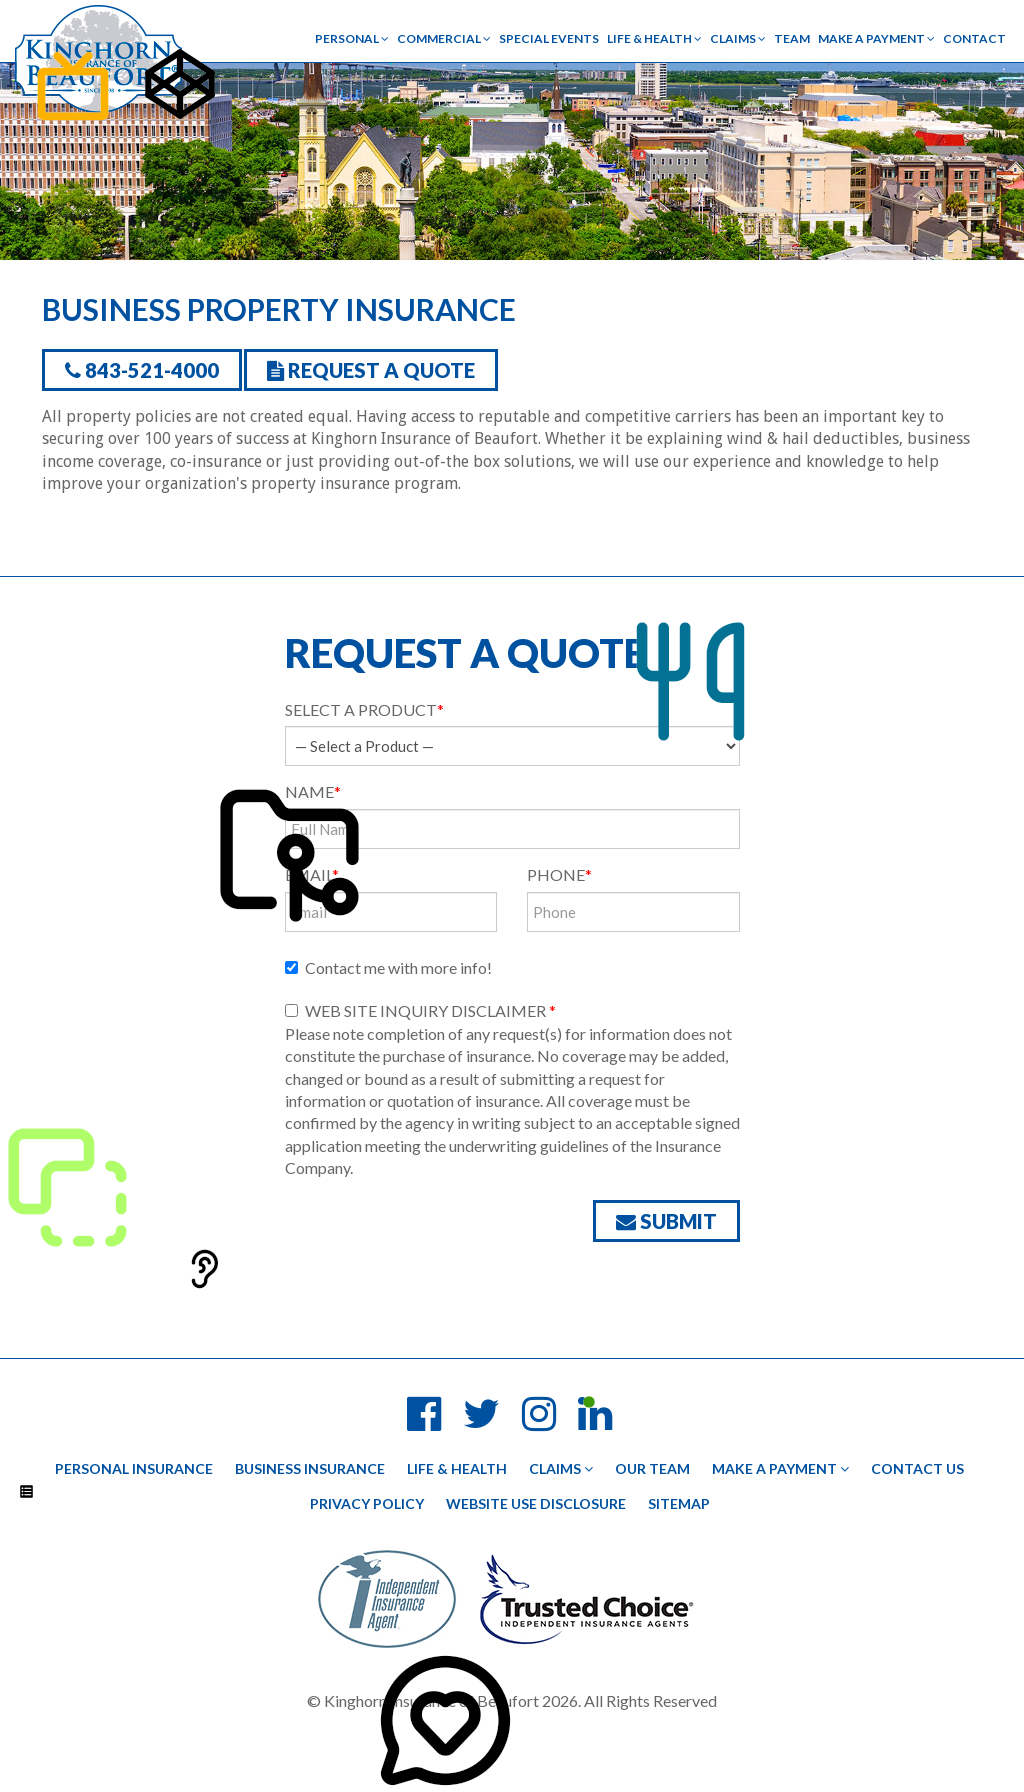 The image size is (1024, 1792). Describe the element at coordinates (73, 90) in the screenshot. I see `access TV or video streaming features` at that location.